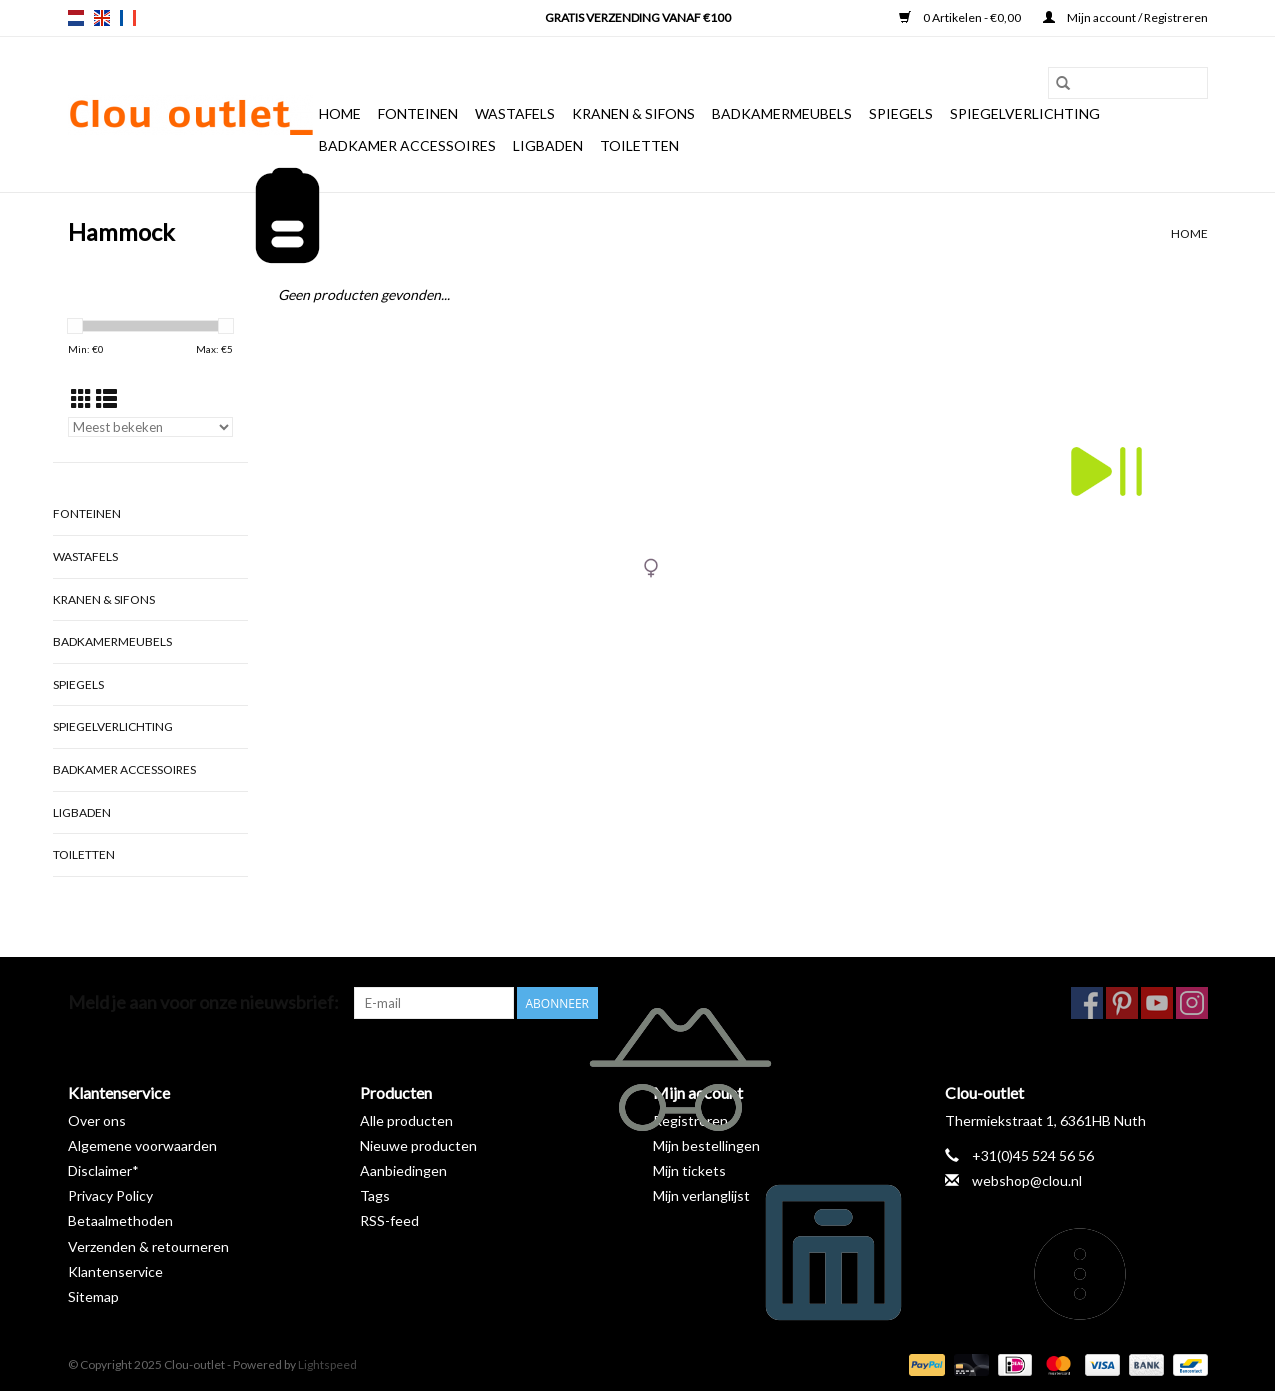 The width and height of the screenshot is (1275, 1391). What do you see at coordinates (287, 215) in the screenshot?
I see `battery at approximately 50% charge` at bounding box center [287, 215].